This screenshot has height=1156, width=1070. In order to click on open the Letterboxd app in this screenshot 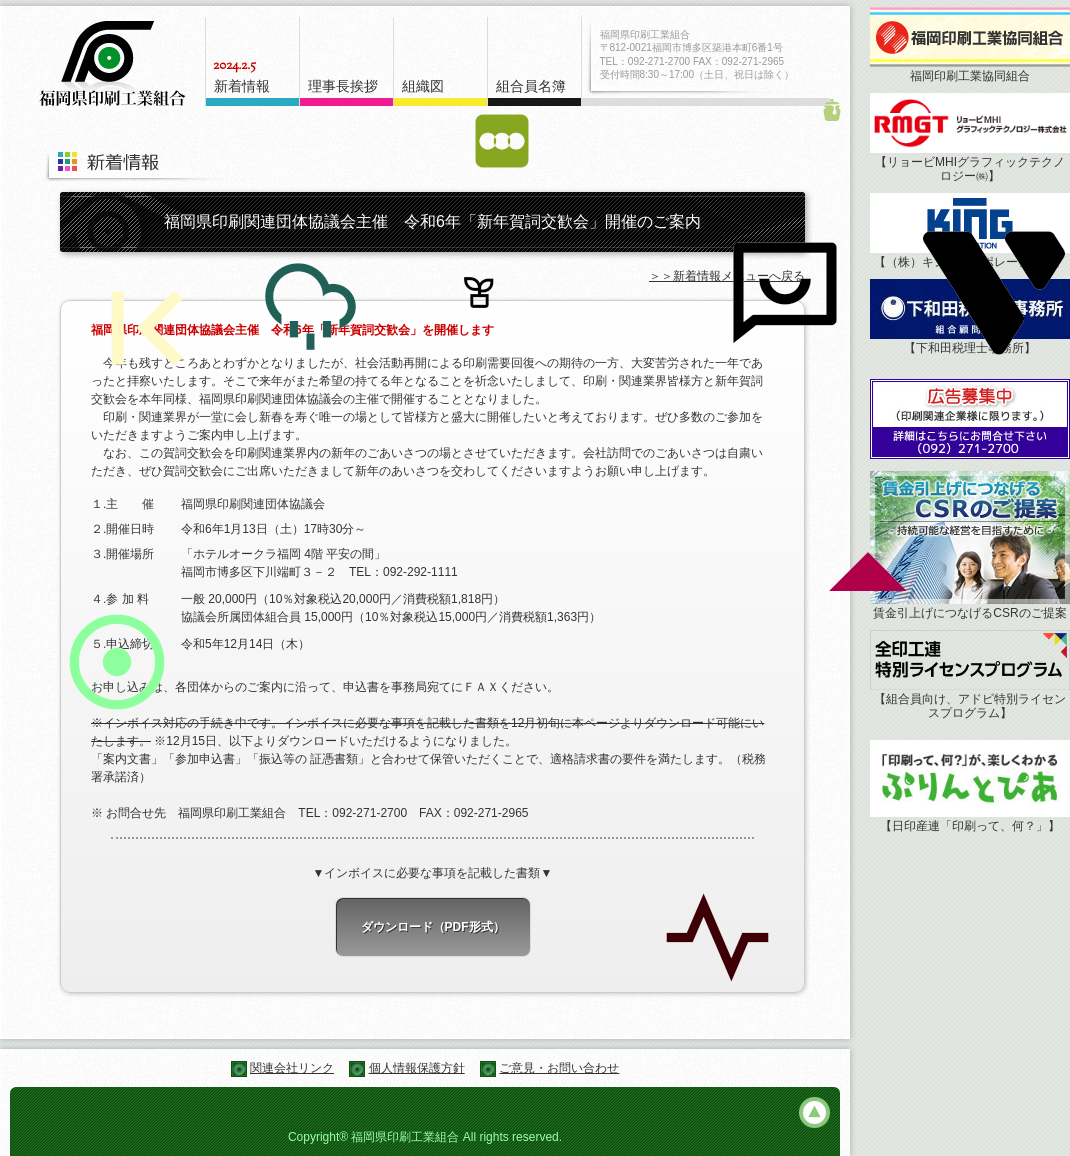, I will do `click(502, 141)`.